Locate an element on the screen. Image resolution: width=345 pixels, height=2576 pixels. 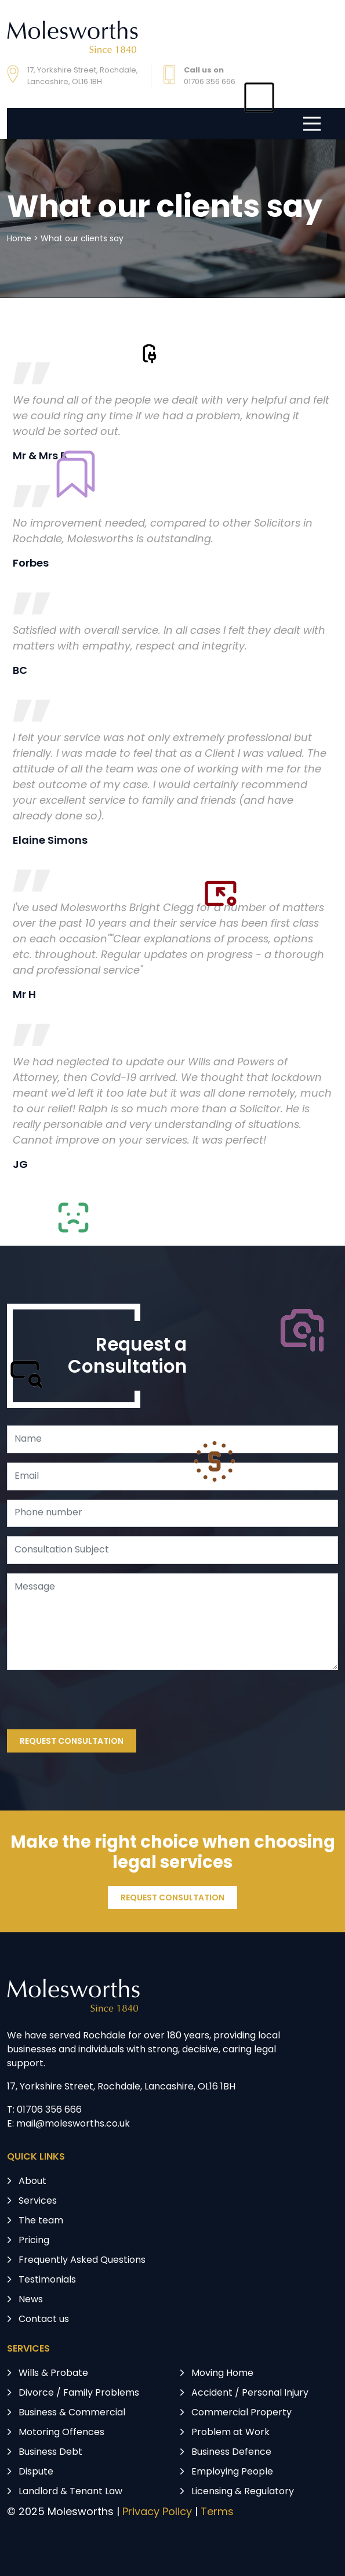
indicates a pending or in-progress sync status is located at coordinates (215, 1461).